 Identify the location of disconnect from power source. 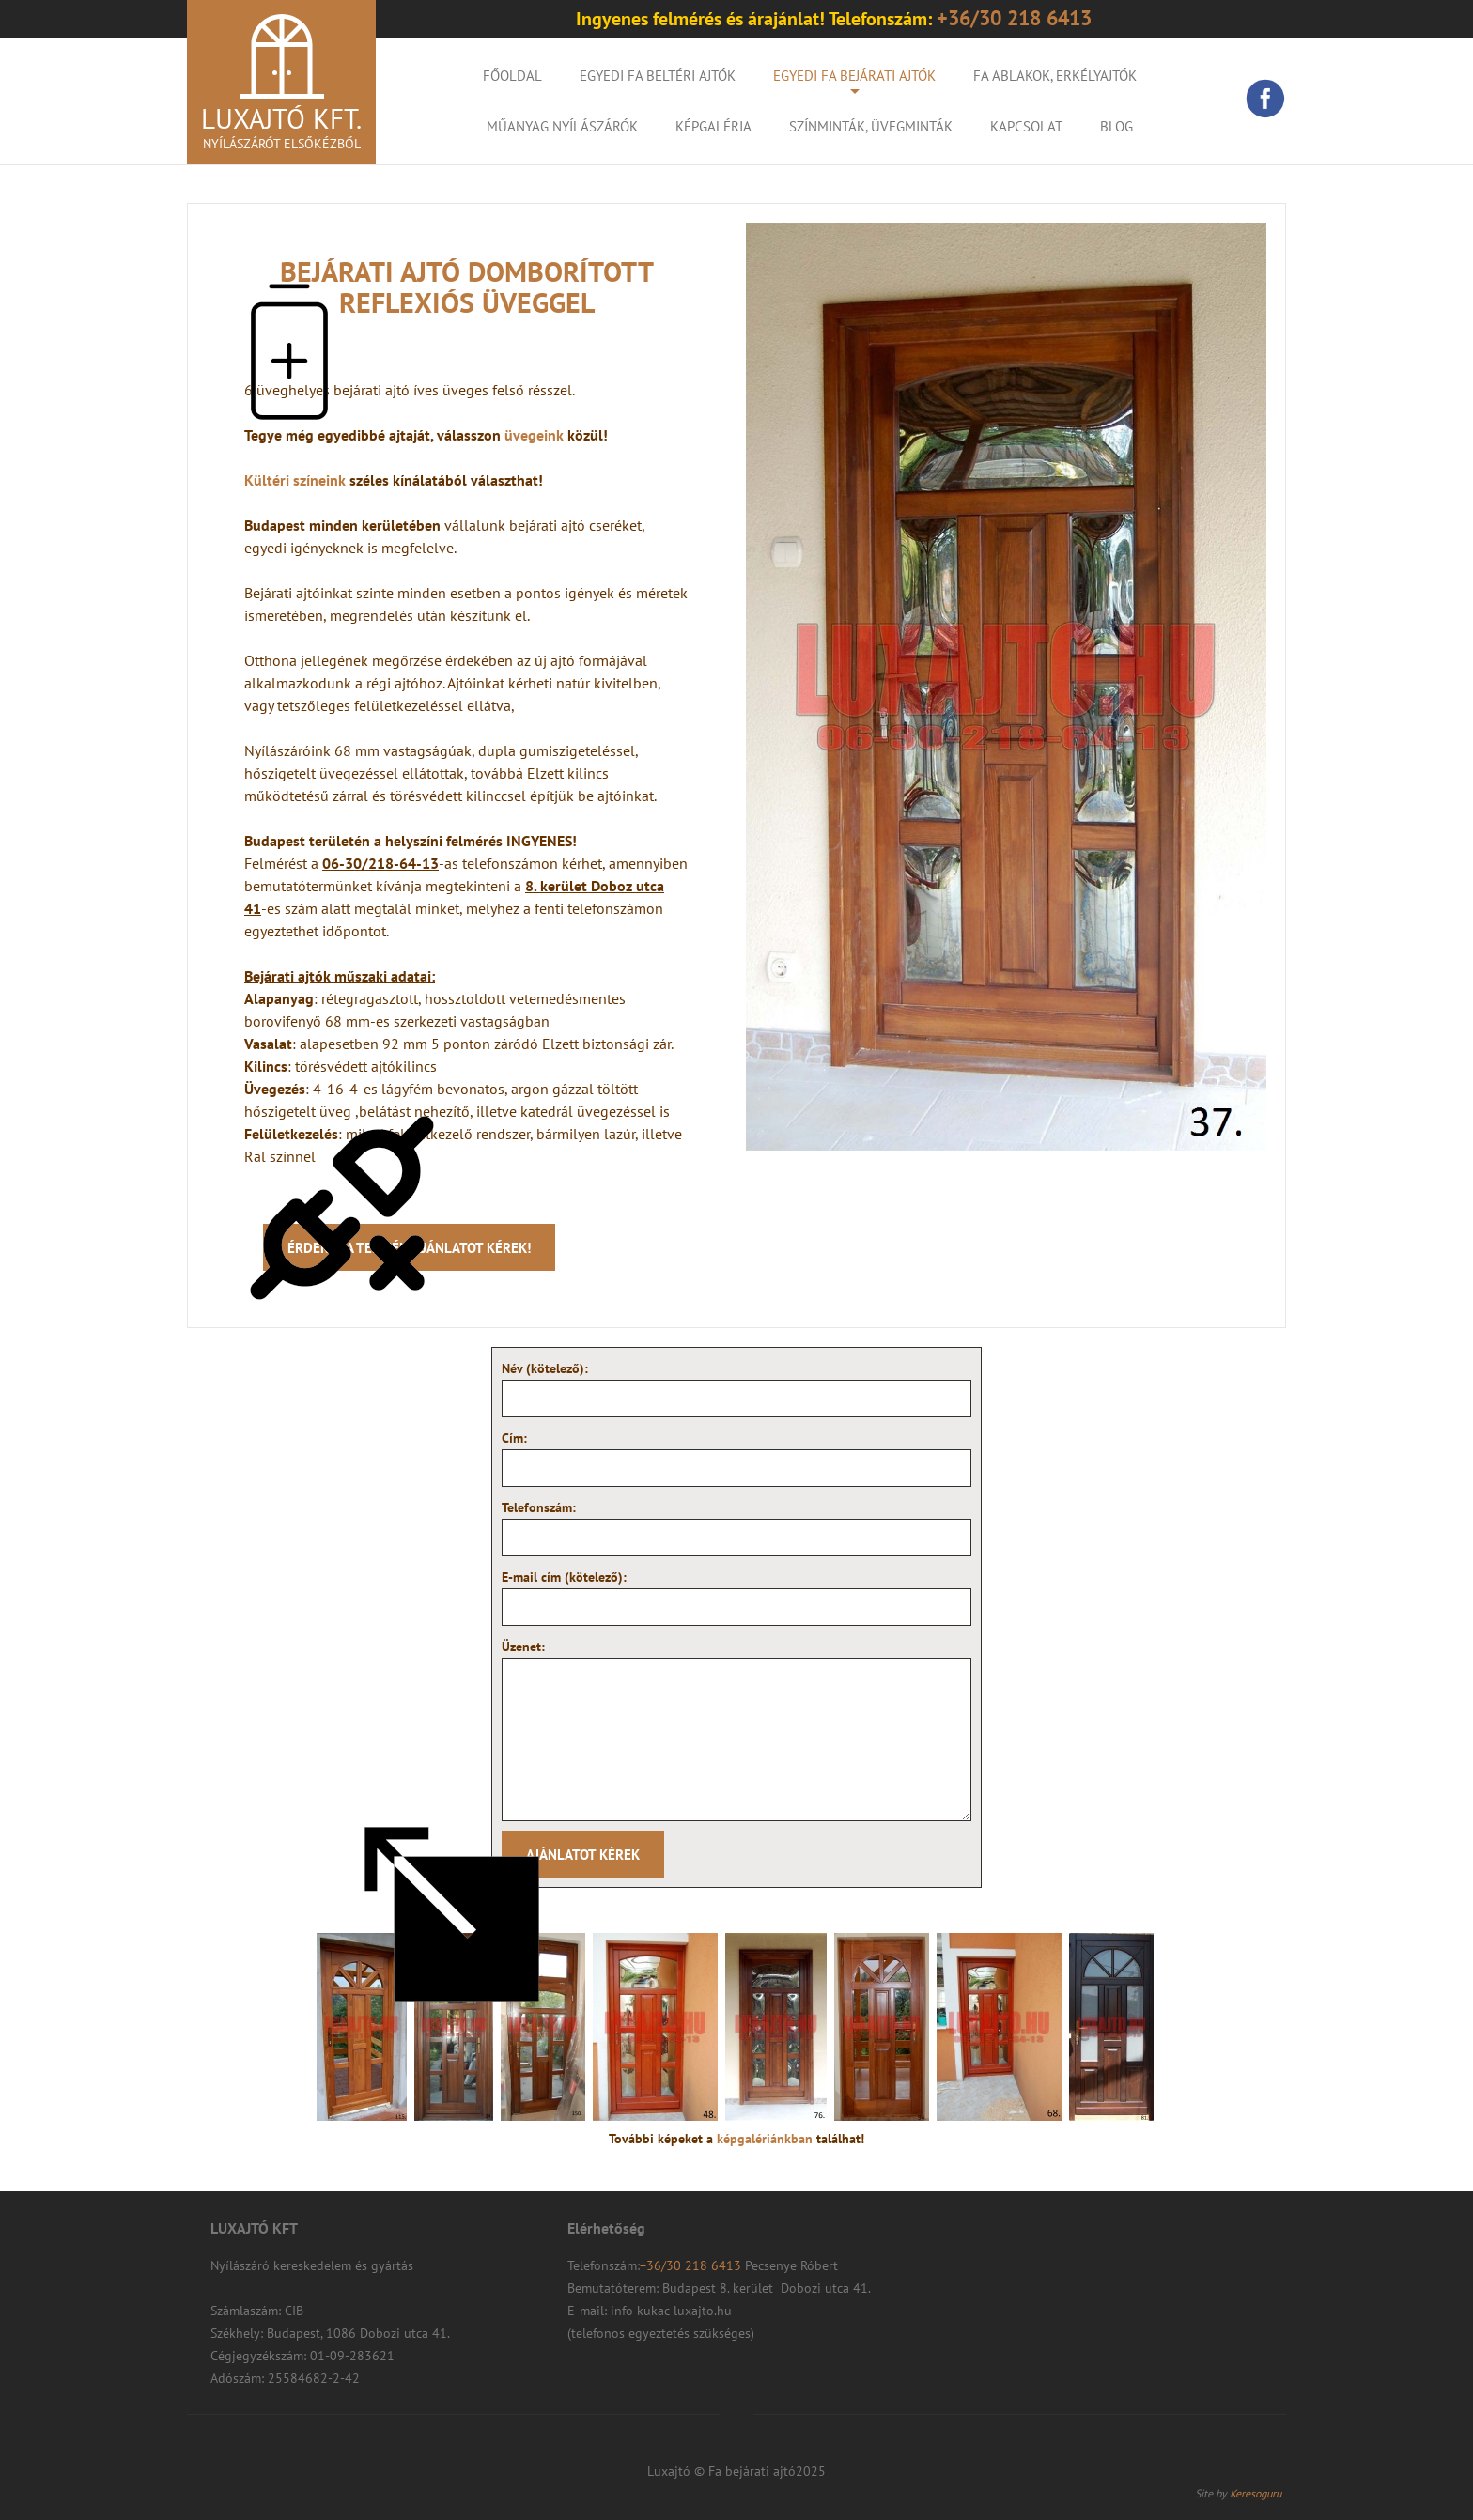
(342, 1208).